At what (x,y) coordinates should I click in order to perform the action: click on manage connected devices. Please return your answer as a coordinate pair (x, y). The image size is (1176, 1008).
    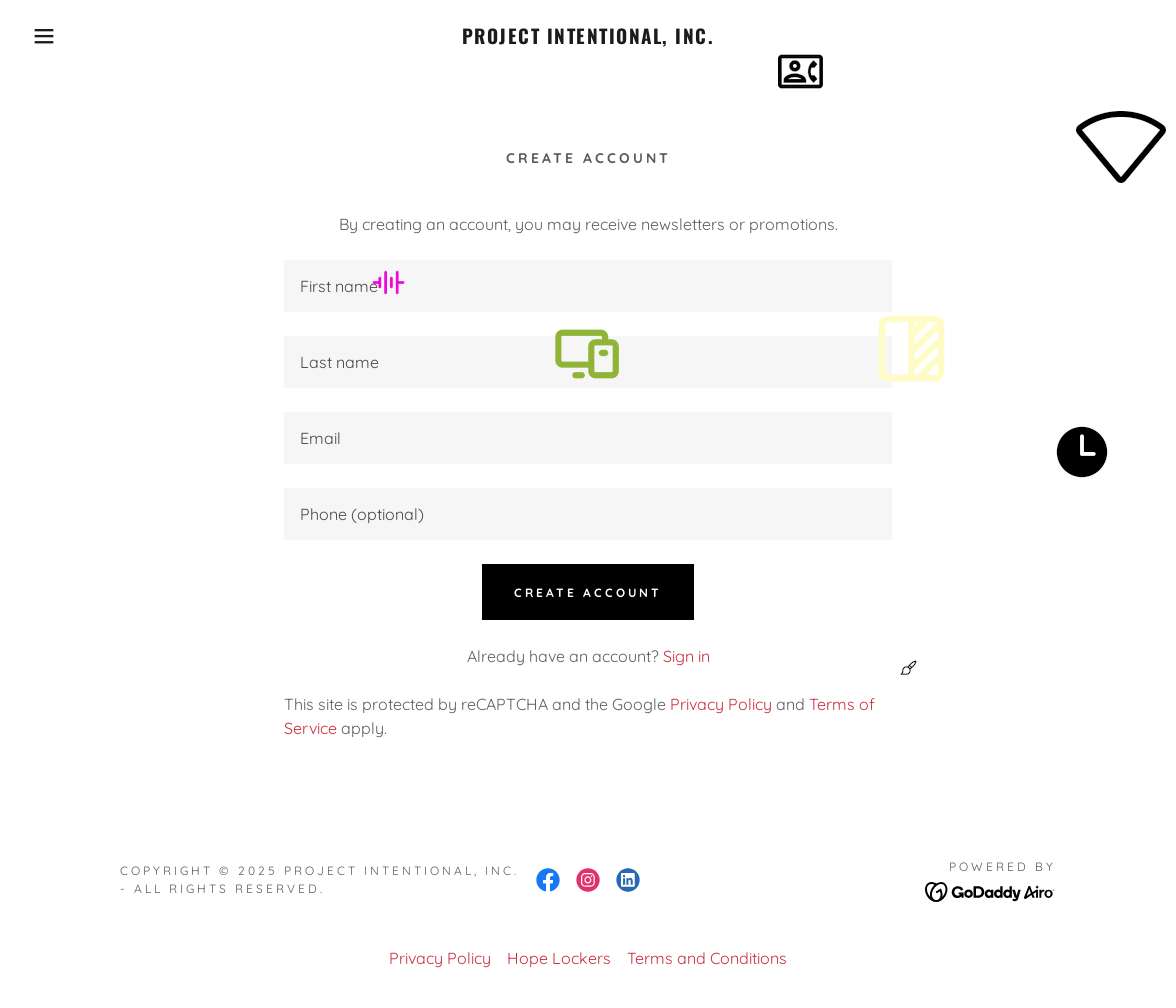
    Looking at the image, I should click on (586, 354).